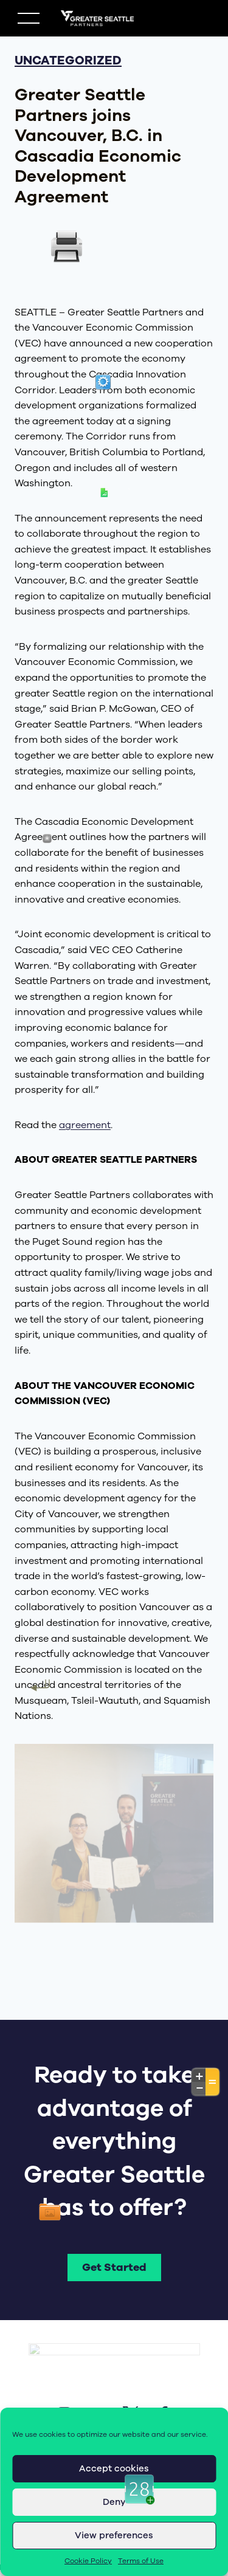 This screenshot has width=228, height=2576. Describe the element at coordinates (47, 838) in the screenshot. I see `open the home app` at that location.